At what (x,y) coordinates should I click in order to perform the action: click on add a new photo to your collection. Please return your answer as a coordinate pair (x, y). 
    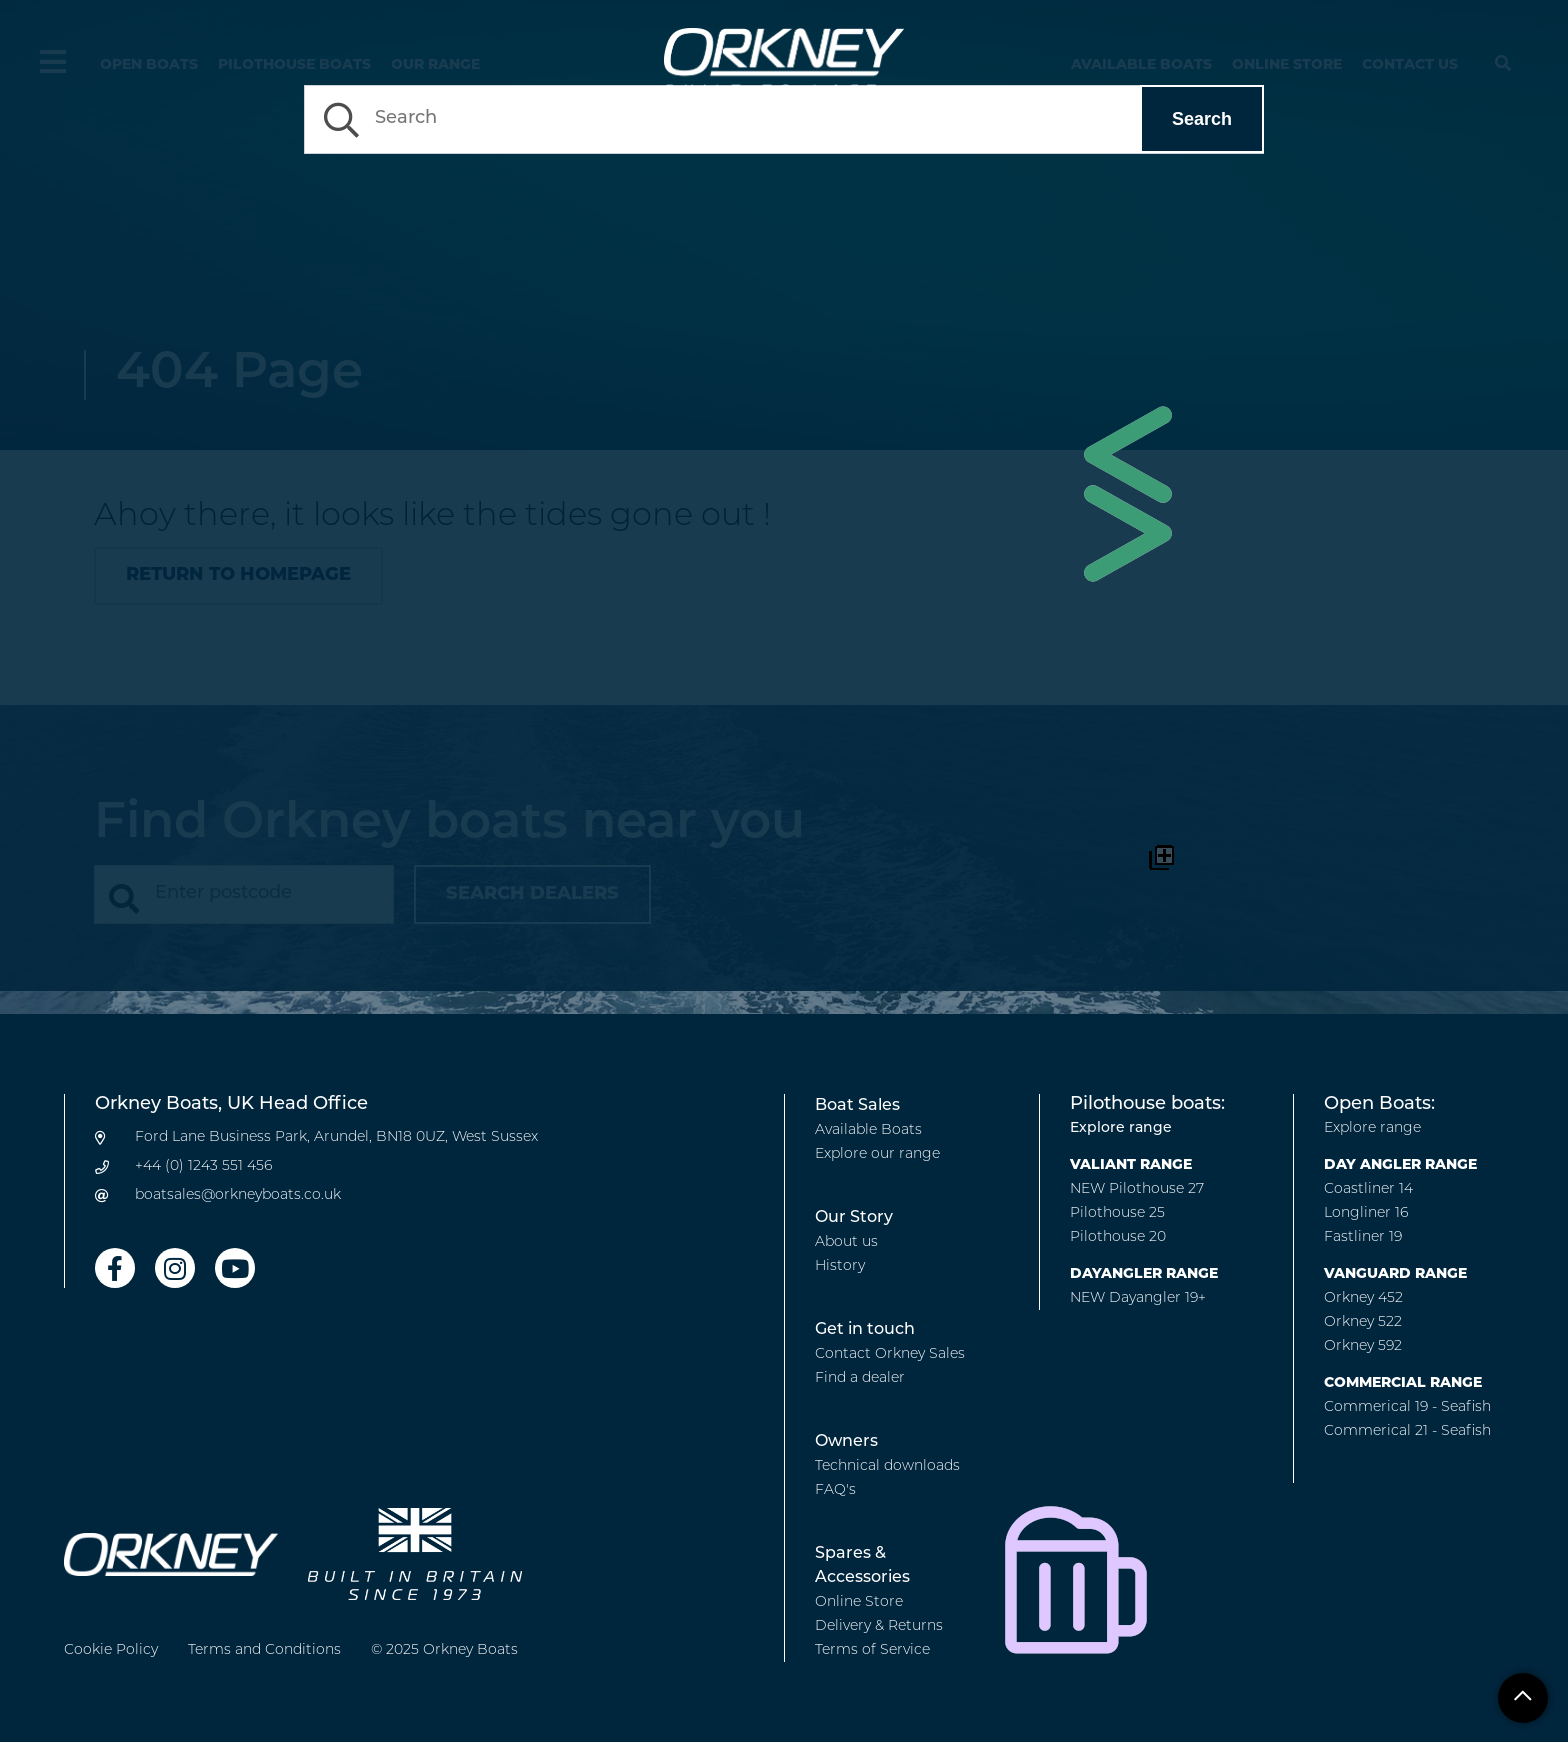
    Looking at the image, I should click on (1162, 858).